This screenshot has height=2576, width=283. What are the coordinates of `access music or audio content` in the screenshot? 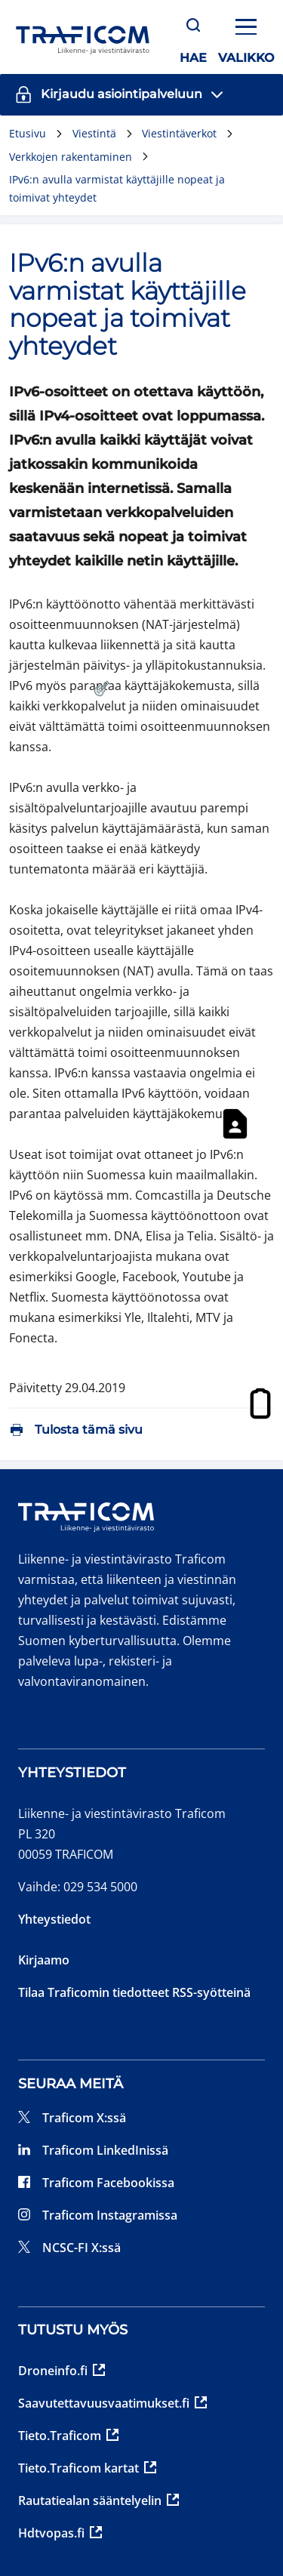 It's located at (102, 689).